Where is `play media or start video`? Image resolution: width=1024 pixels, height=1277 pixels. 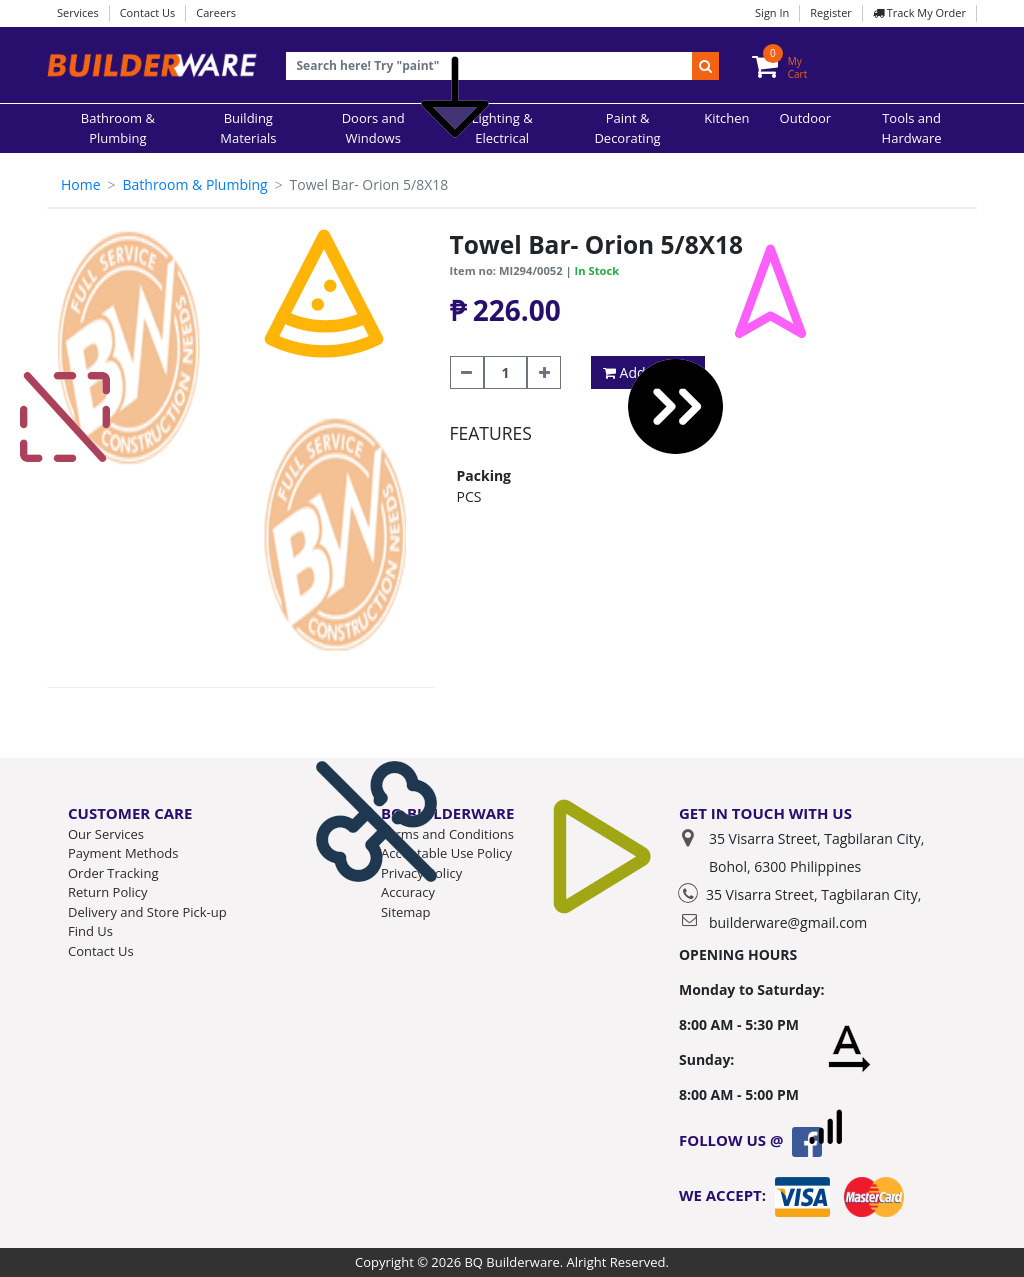
play media or start video is located at coordinates (589, 856).